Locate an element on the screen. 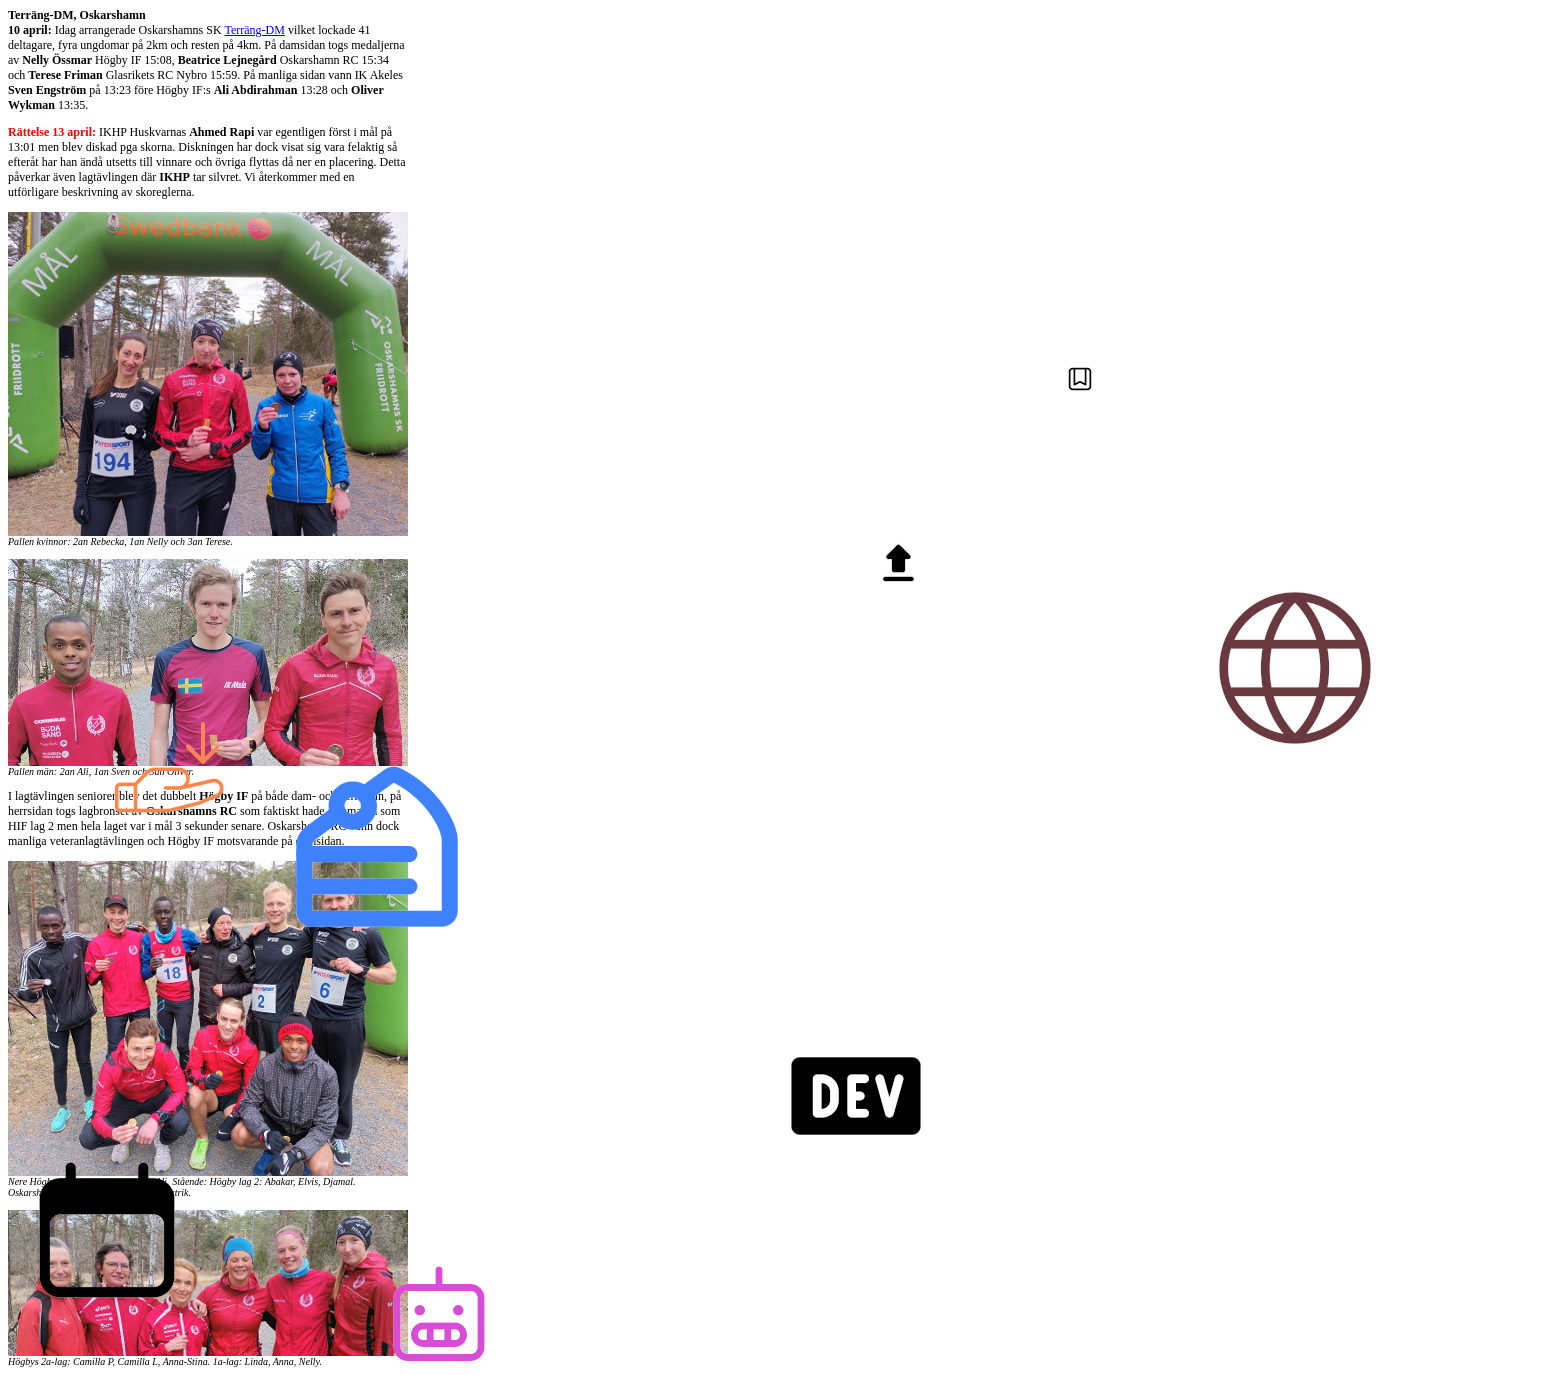 The height and width of the screenshot is (1375, 1568). view birthday or celebration reminders is located at coordinates (377, 846).